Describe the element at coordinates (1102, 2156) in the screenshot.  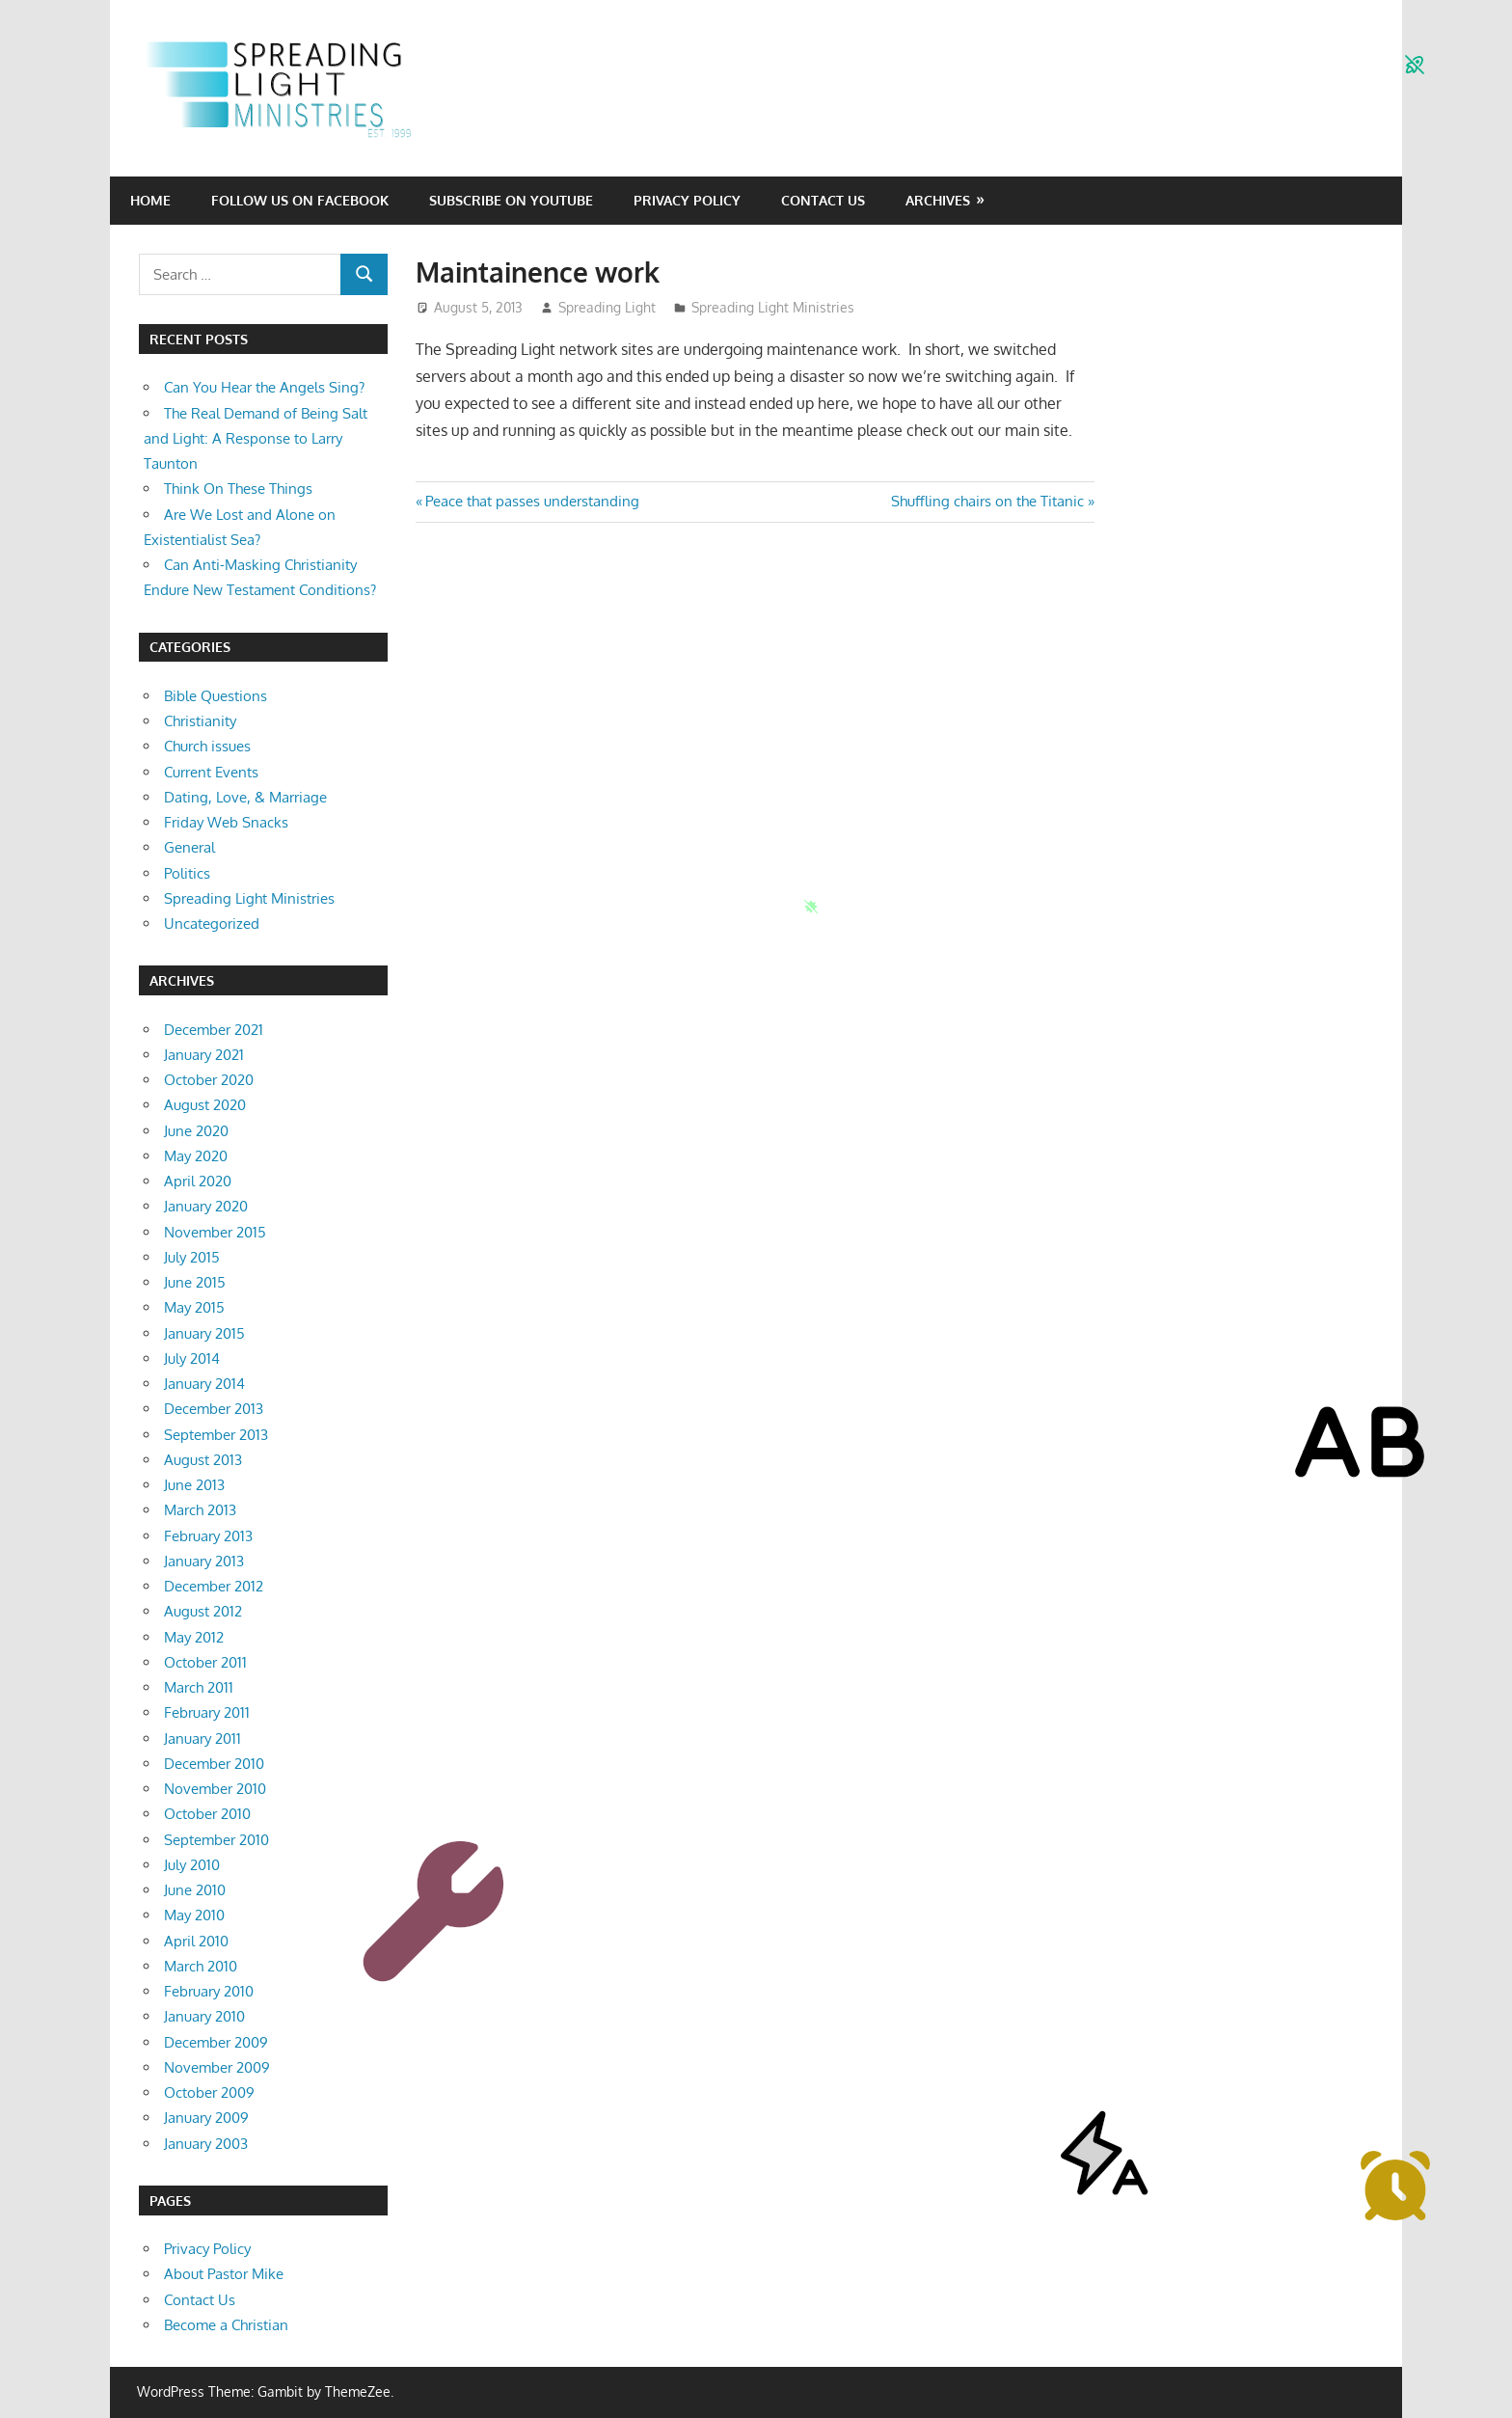
I see `toggle auto-flash mode in camera settings` at that location.